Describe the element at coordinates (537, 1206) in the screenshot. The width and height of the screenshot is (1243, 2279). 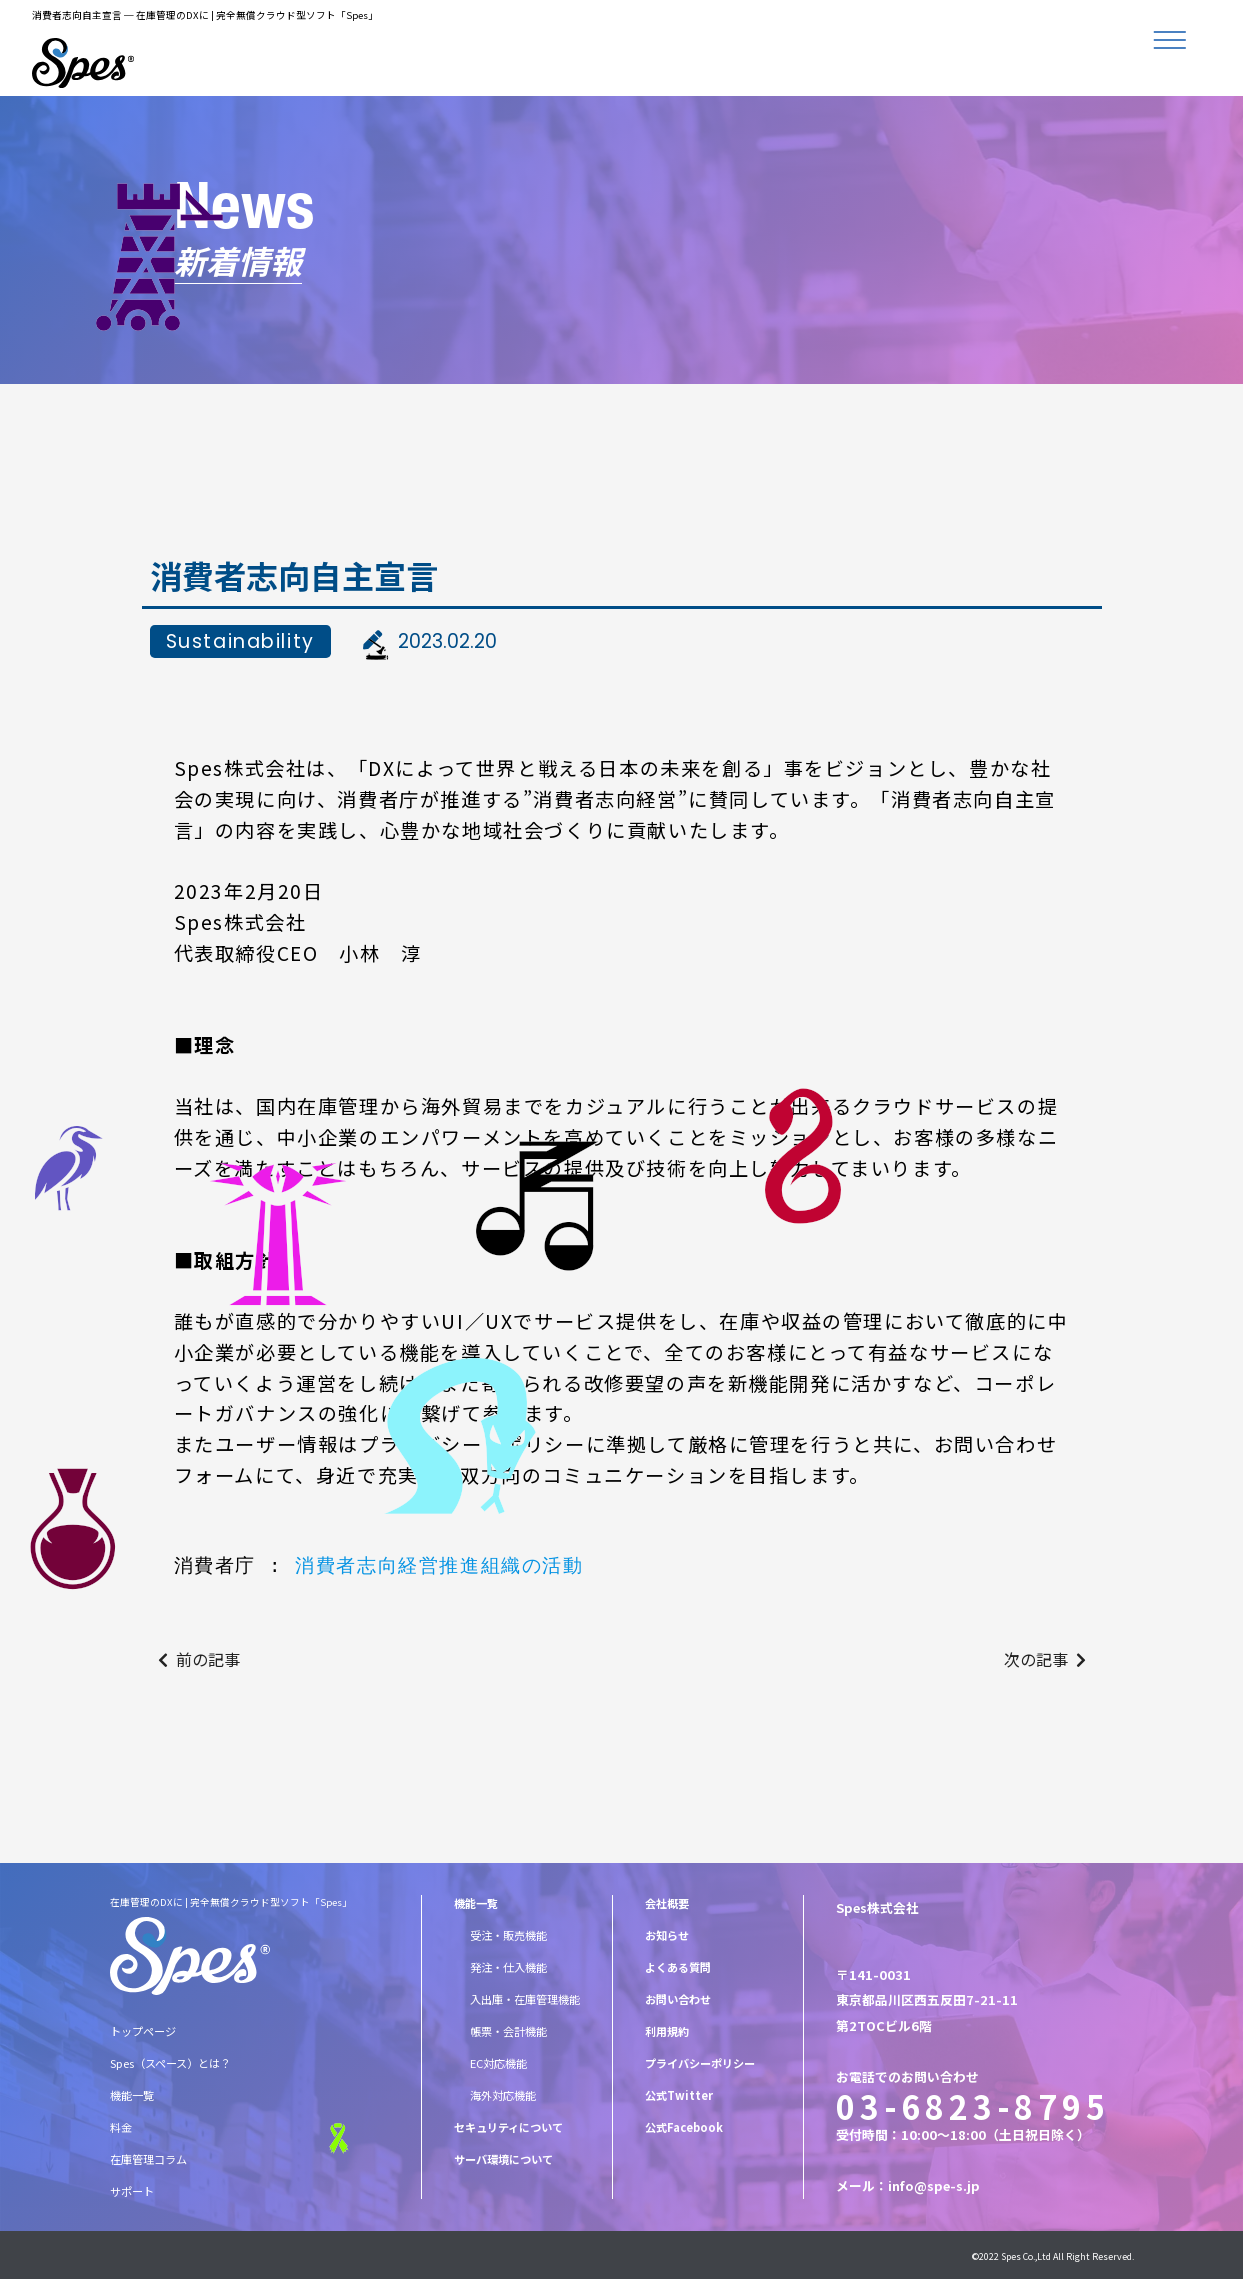
I see `play a glitchy or distorted audio track` at that location.